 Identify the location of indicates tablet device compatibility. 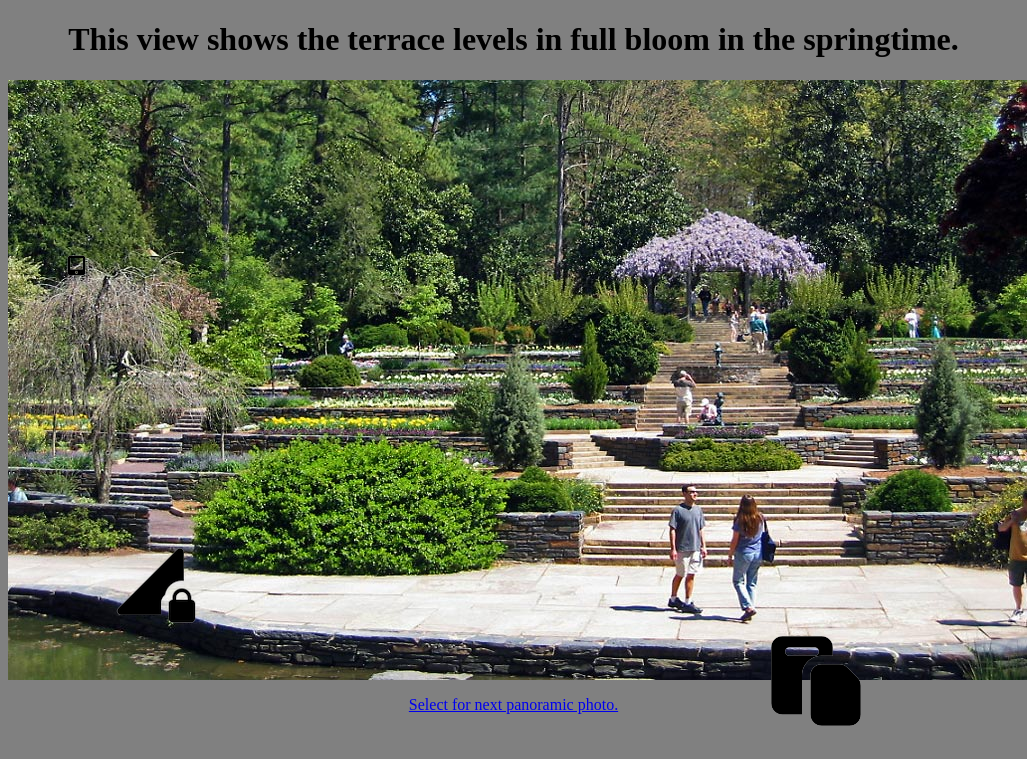
(76, 265).